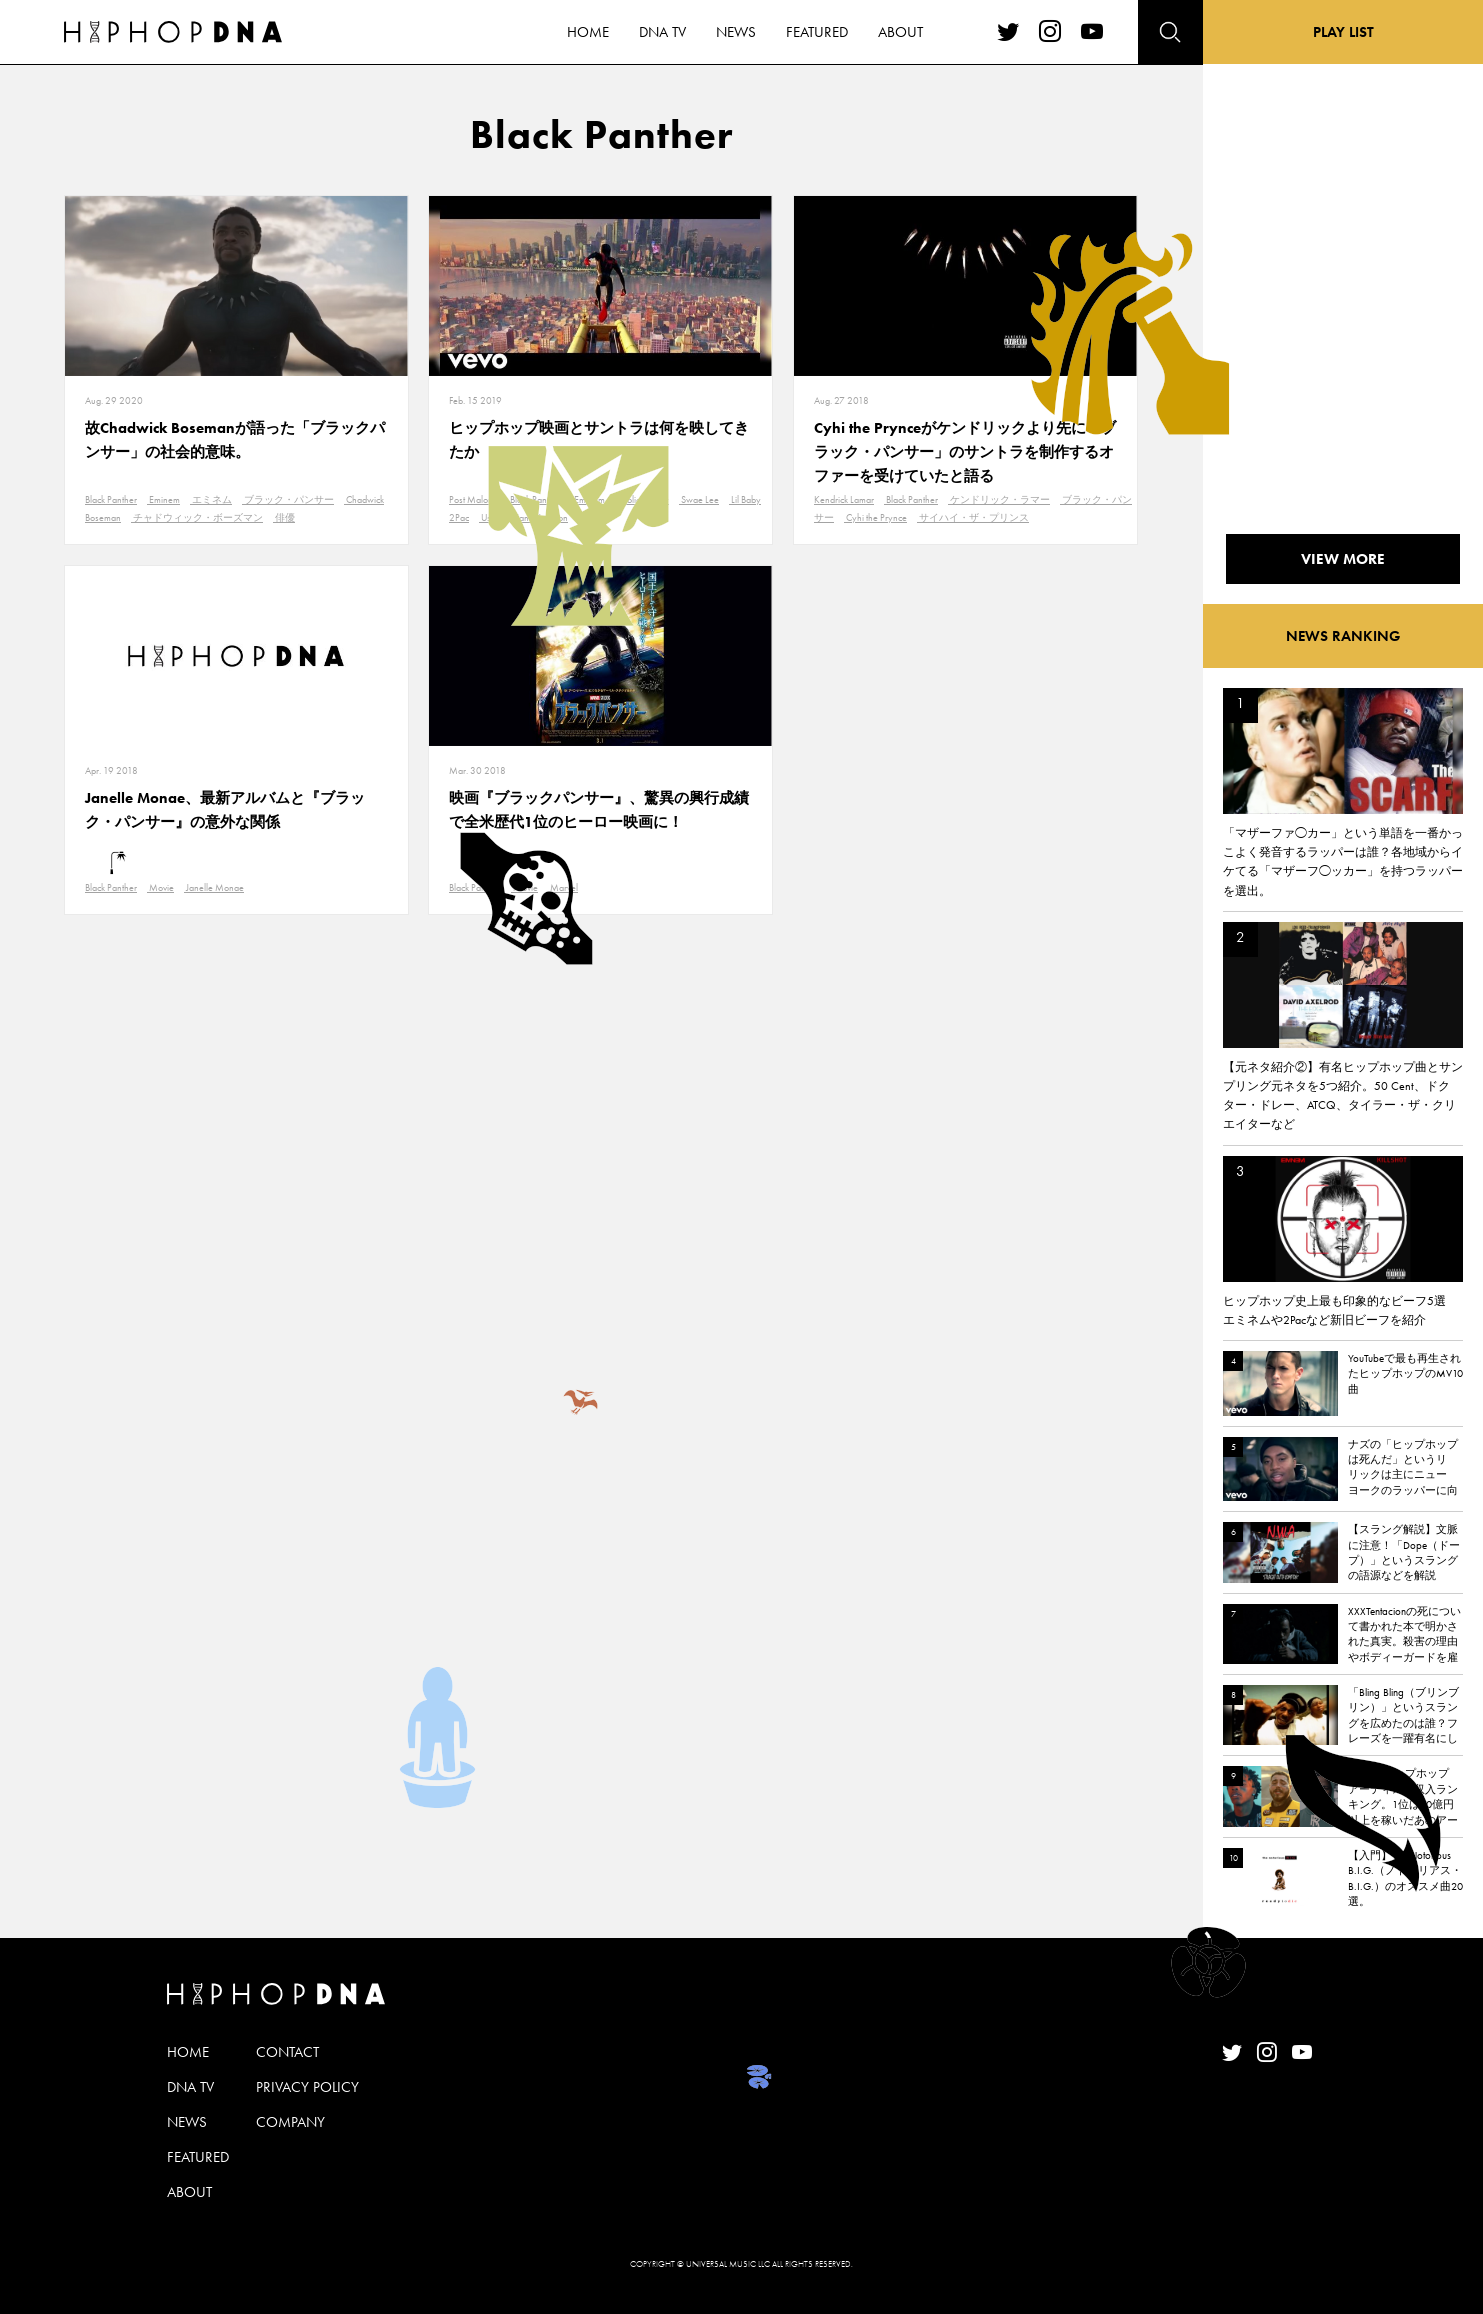  Describe the element at coordinates (580, 1402) in the screenshot. I see `pterodactyl or flying dinosaur icon for a game element` at that location.